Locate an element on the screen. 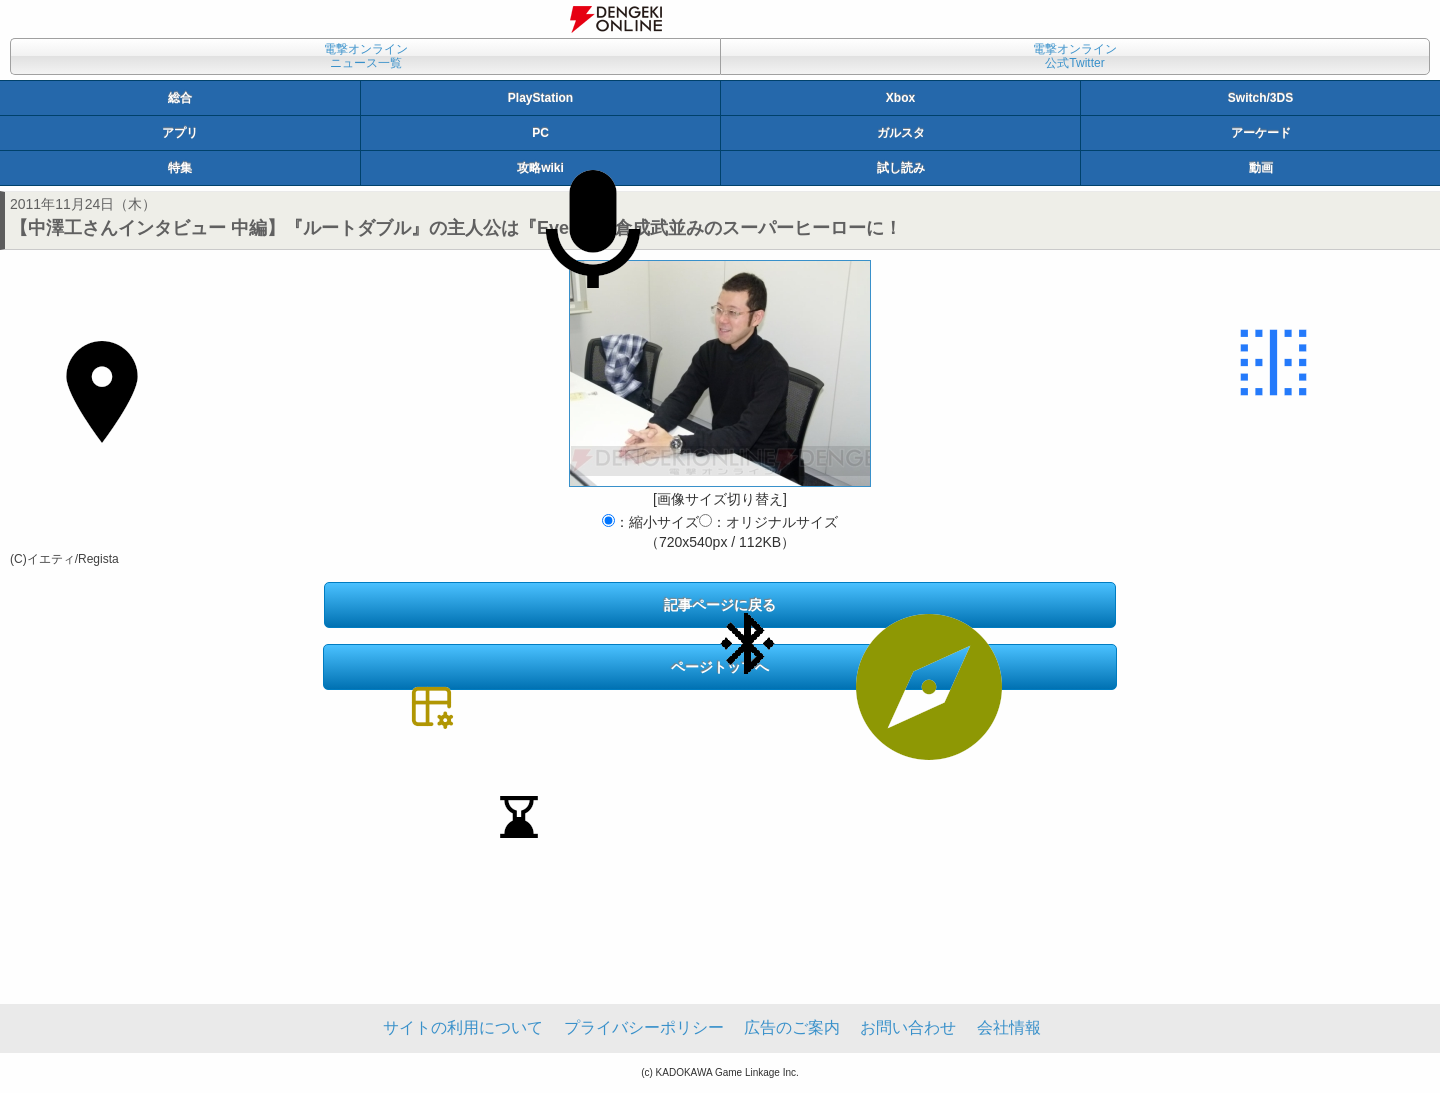 This screenshot has height=1093, width=1440. view current location on map is located at coordinates (102, 392).